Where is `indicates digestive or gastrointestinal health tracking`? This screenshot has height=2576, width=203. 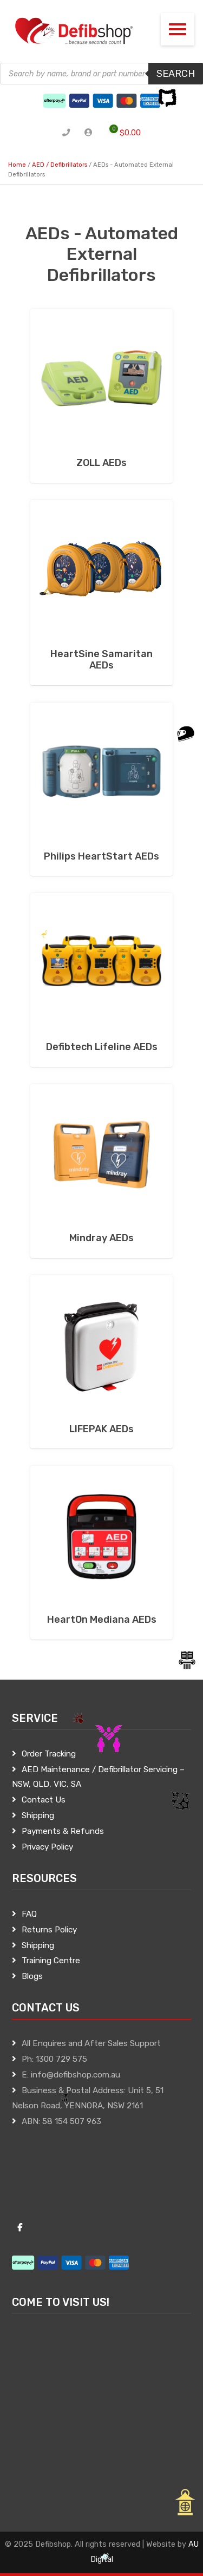
indicates digestive or gastrointestinal health tracking is located at coordinates (167, 97).